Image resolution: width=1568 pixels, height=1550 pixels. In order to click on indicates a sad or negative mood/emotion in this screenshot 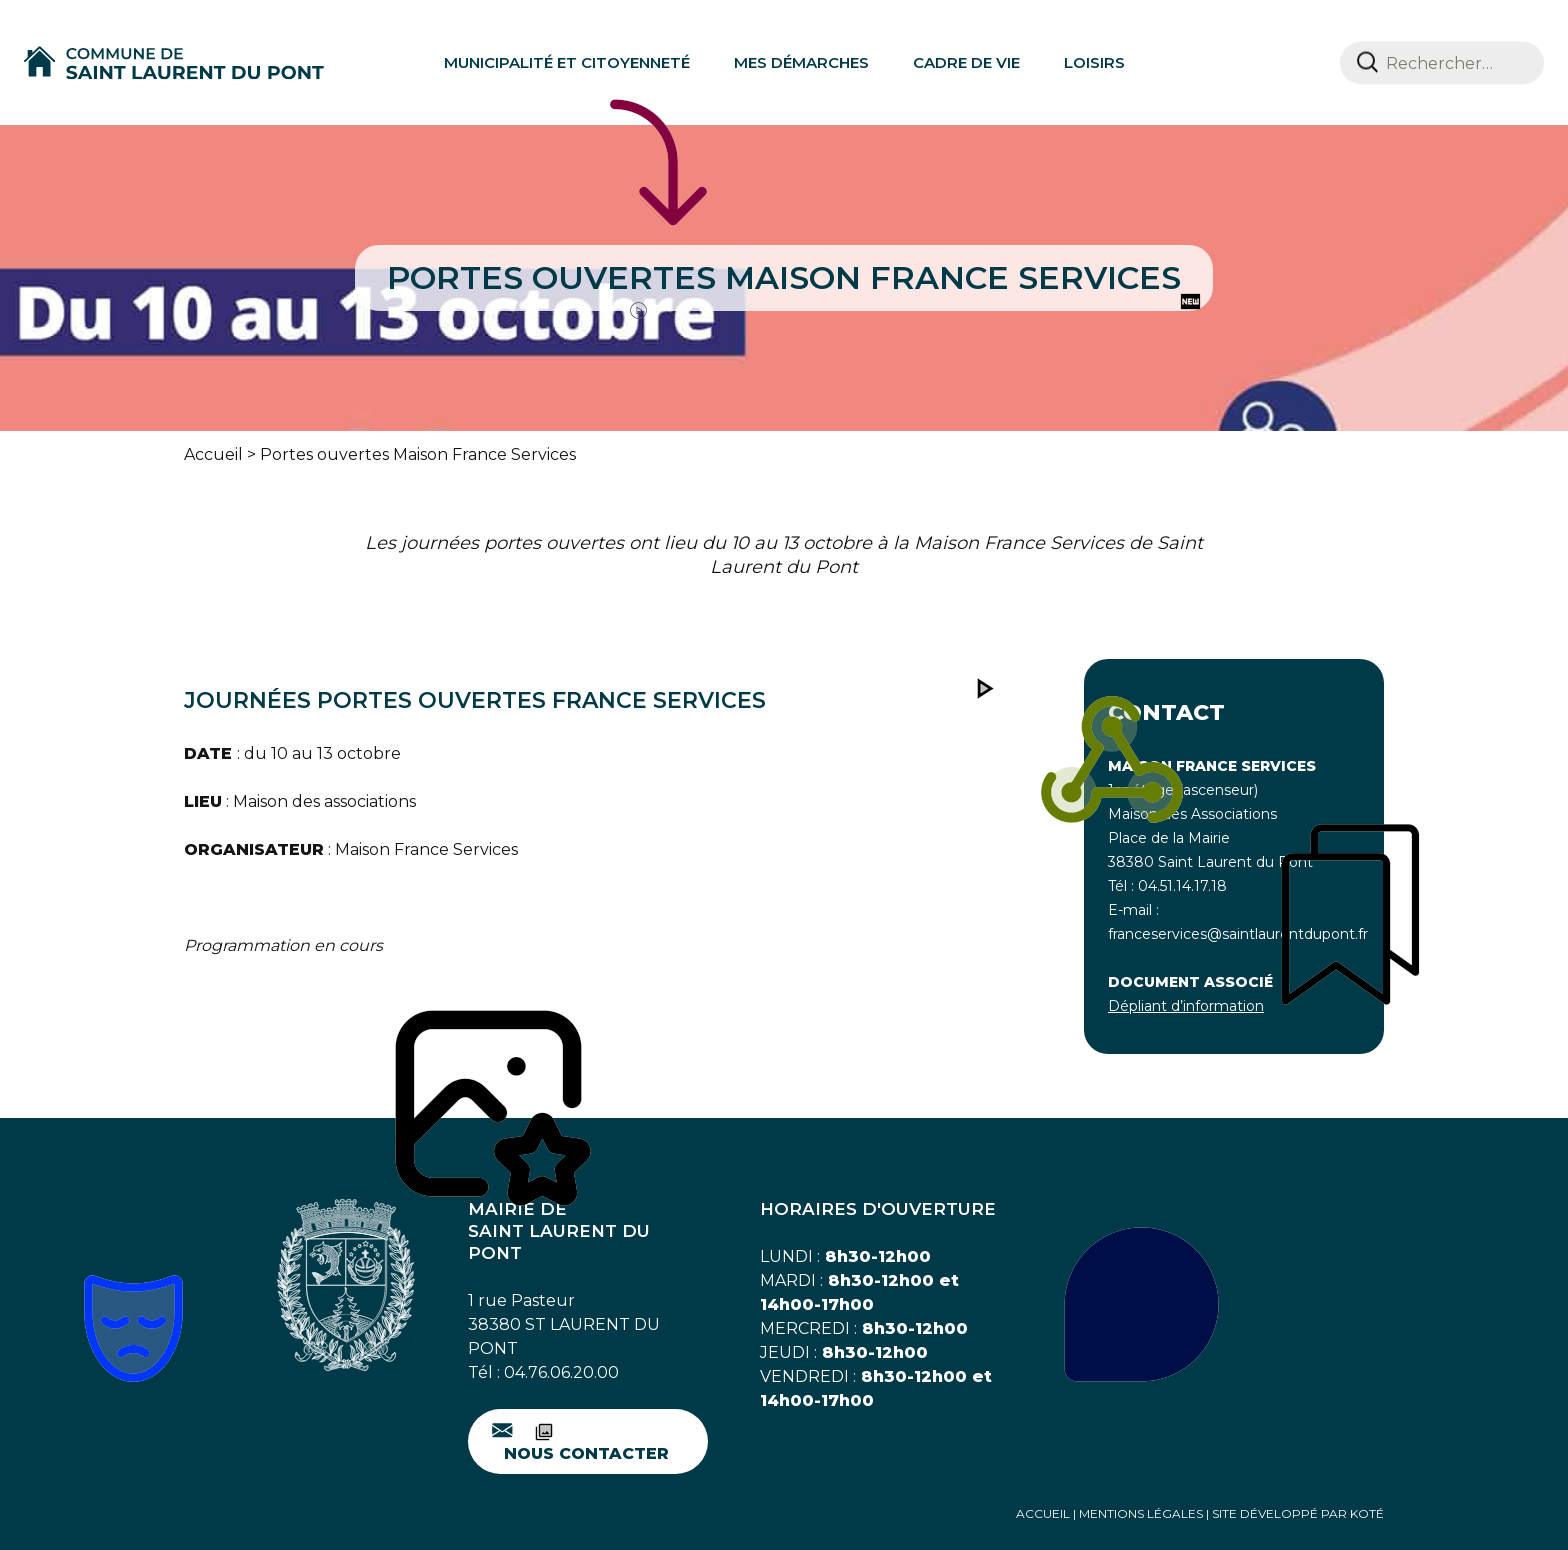, I will do `click(133, 1324)`.